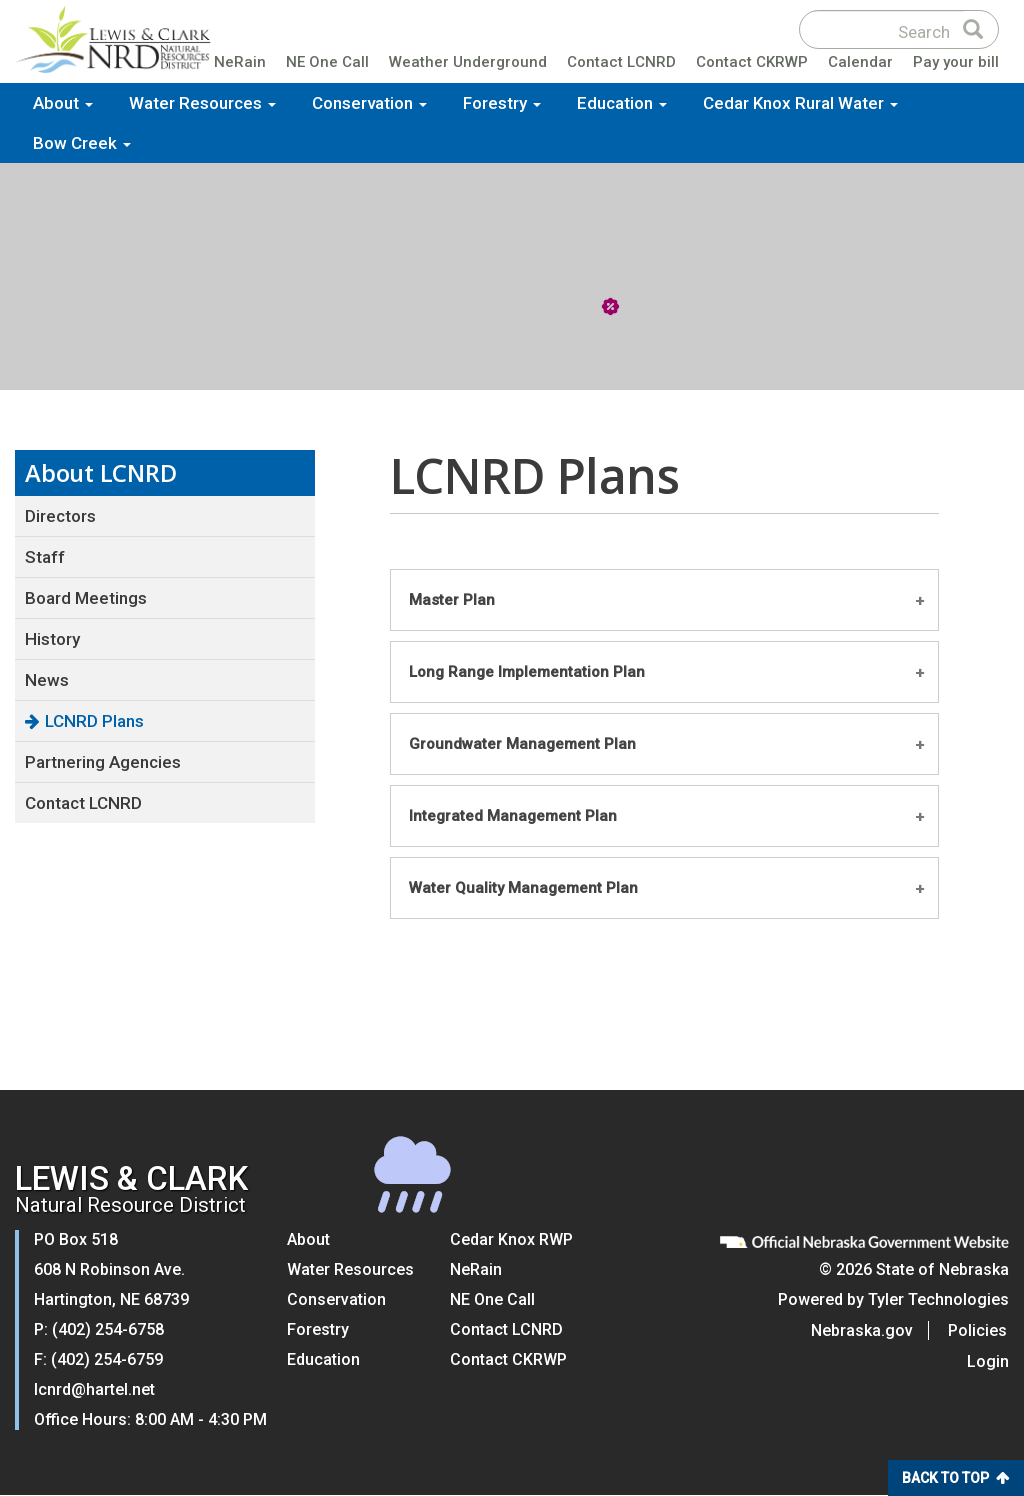 This screenshot has height=1496, width=1024. I want to click on view available discounts or promotions, so click(610, 306).